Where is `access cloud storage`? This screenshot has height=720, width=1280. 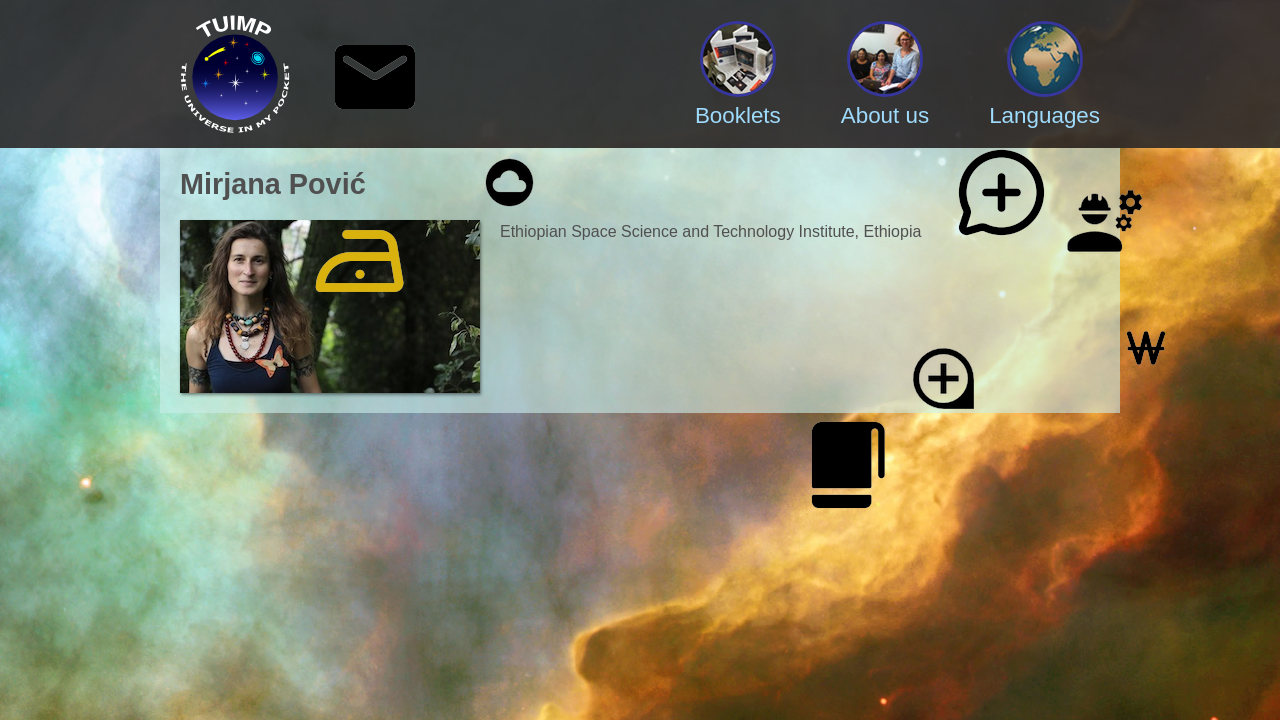
access cloud storage is located at coordinates (509, 182).